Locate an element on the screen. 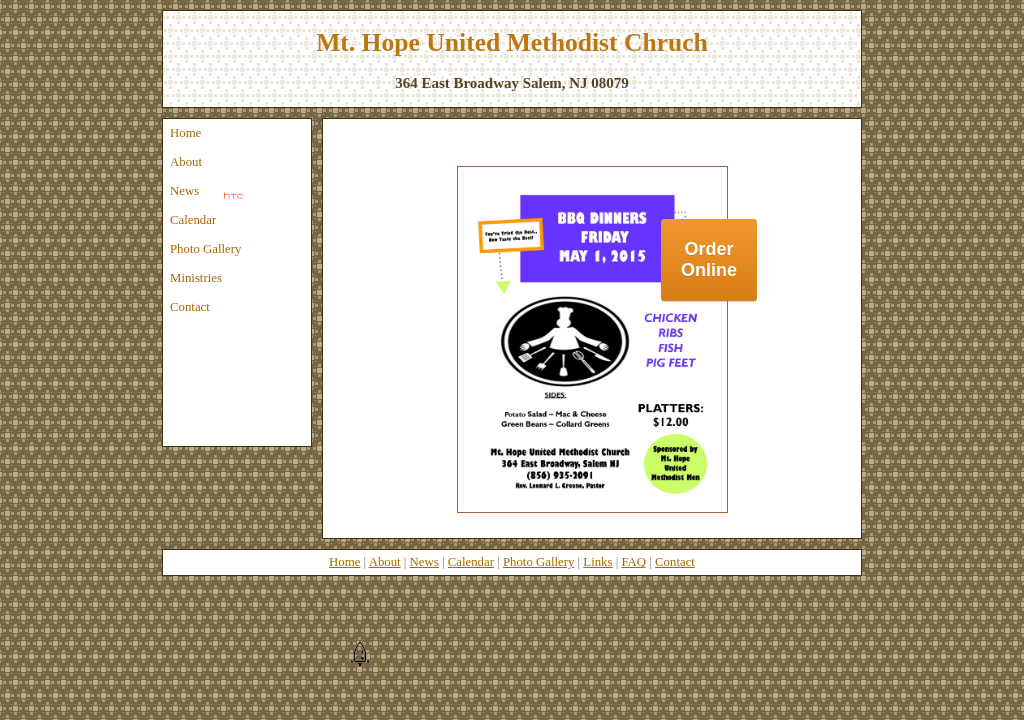 The image size is (1024, 720). Apache RocketMQ logo is located at coordinates (360, 654).